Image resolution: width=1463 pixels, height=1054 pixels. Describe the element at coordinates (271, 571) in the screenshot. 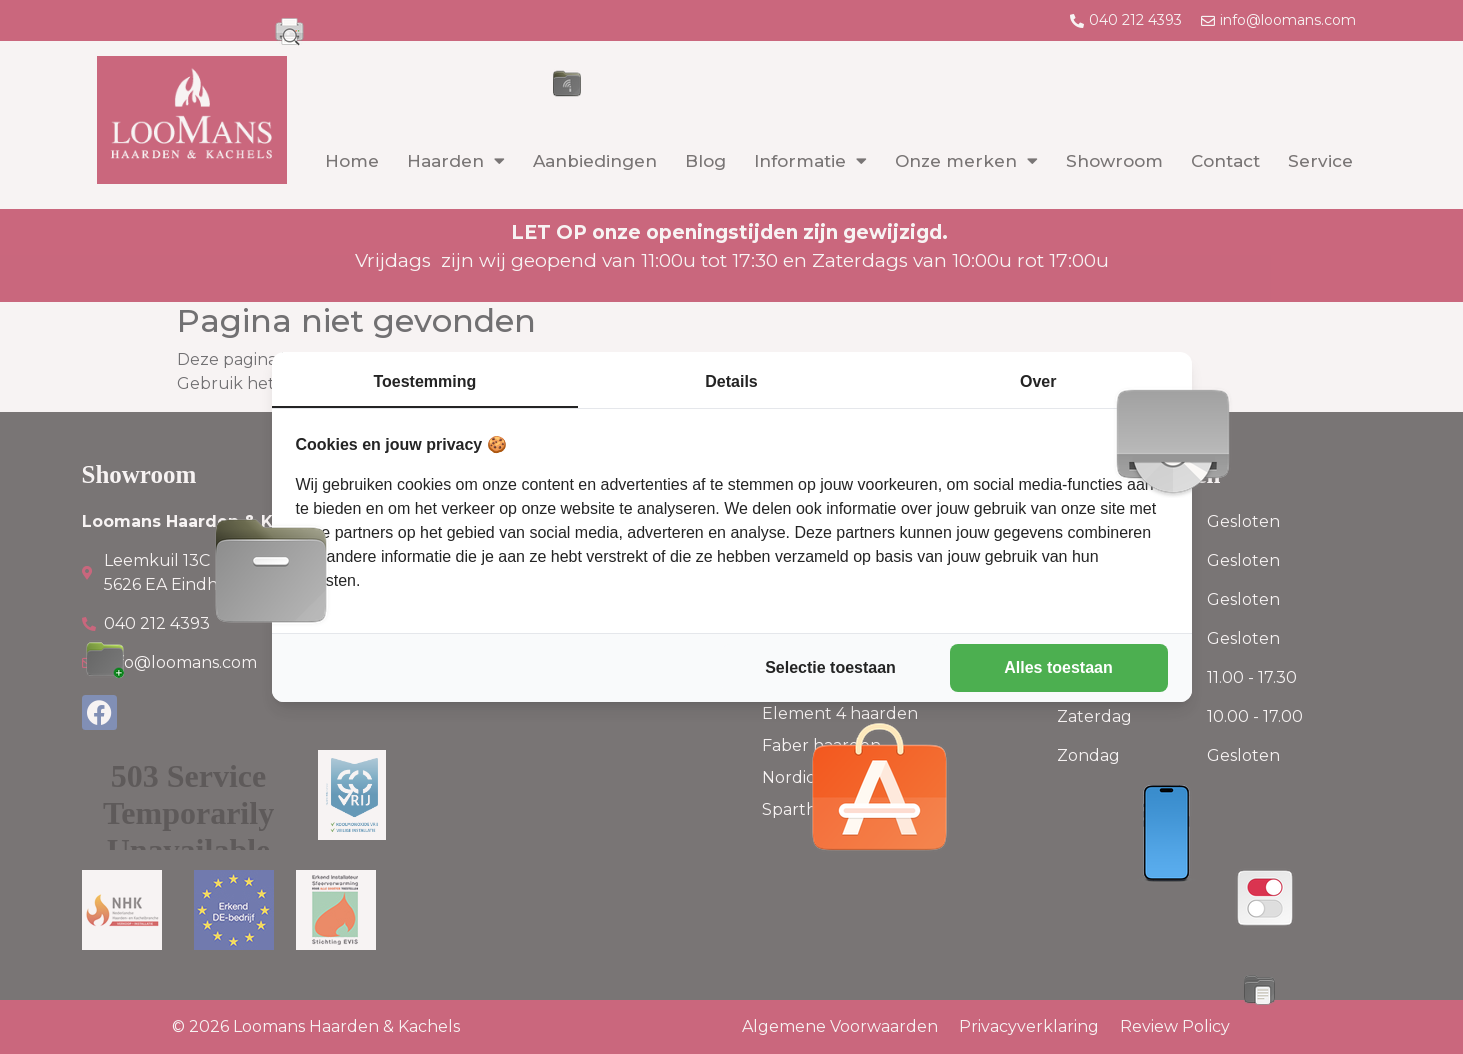

I see `open the Nautilus file manager` at that location.